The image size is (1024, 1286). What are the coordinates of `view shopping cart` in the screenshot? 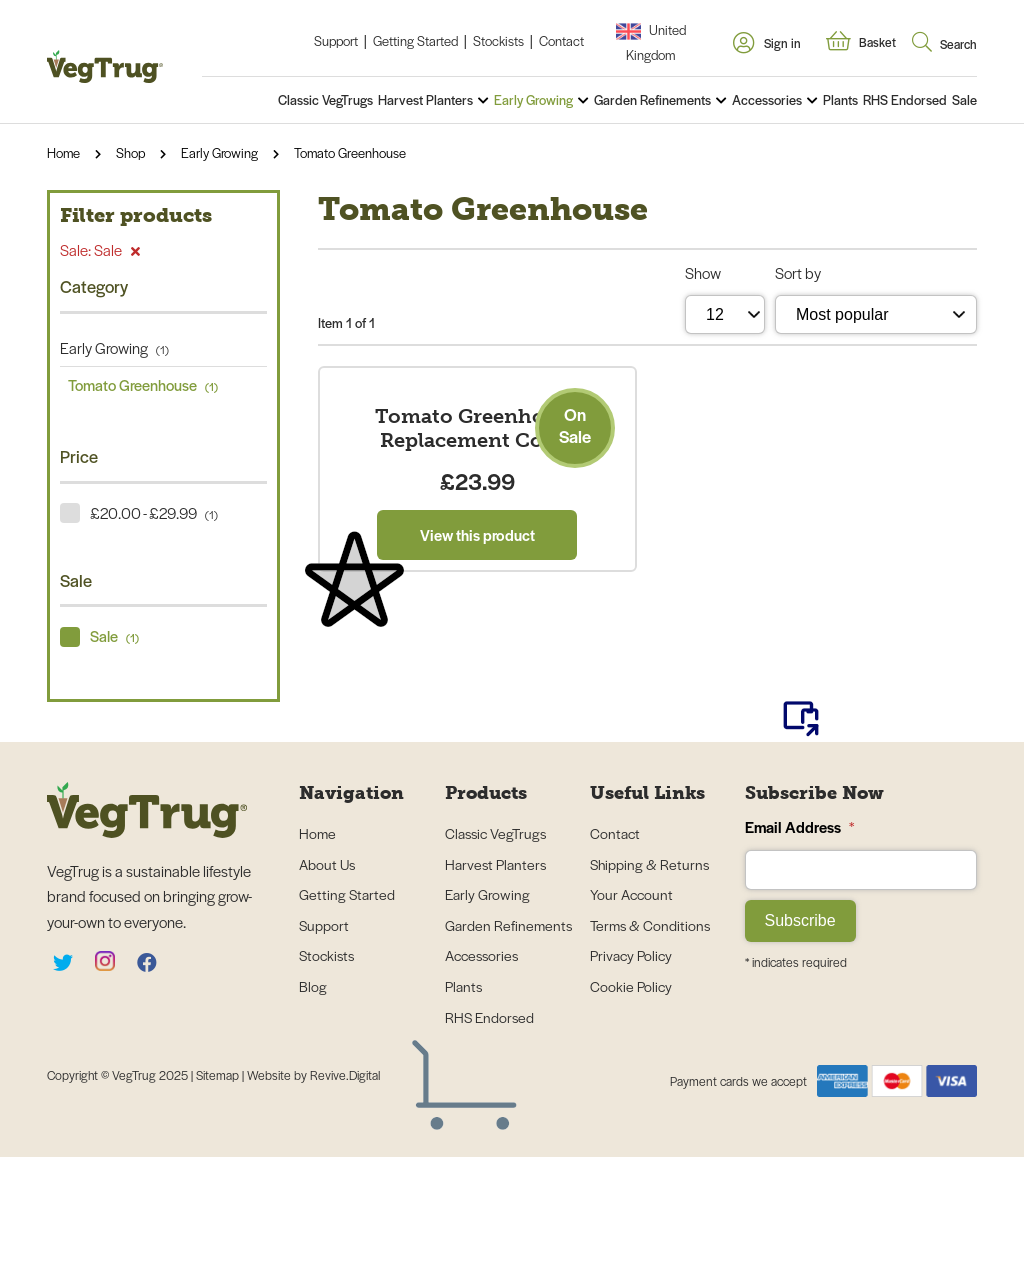 It's located at (462, 1079).